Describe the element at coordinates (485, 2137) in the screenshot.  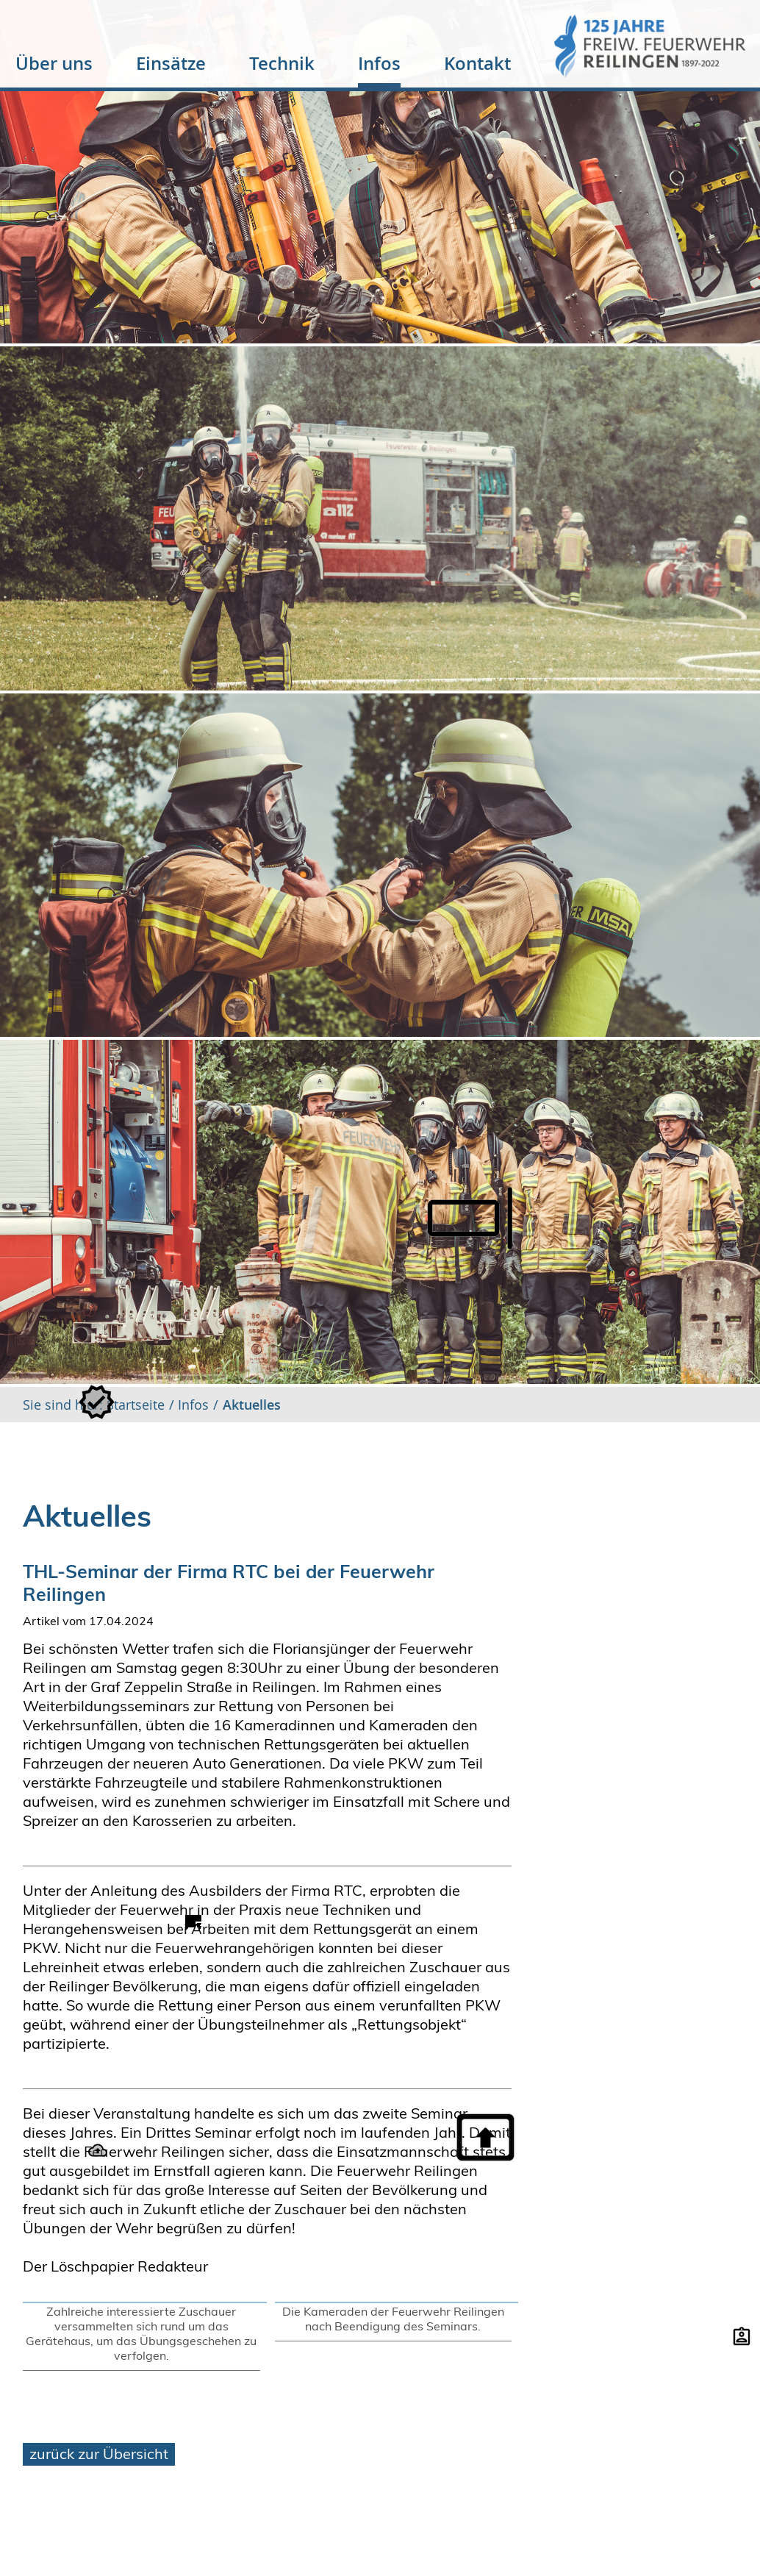
I see `start screen sharing or presentation mode` at that location.